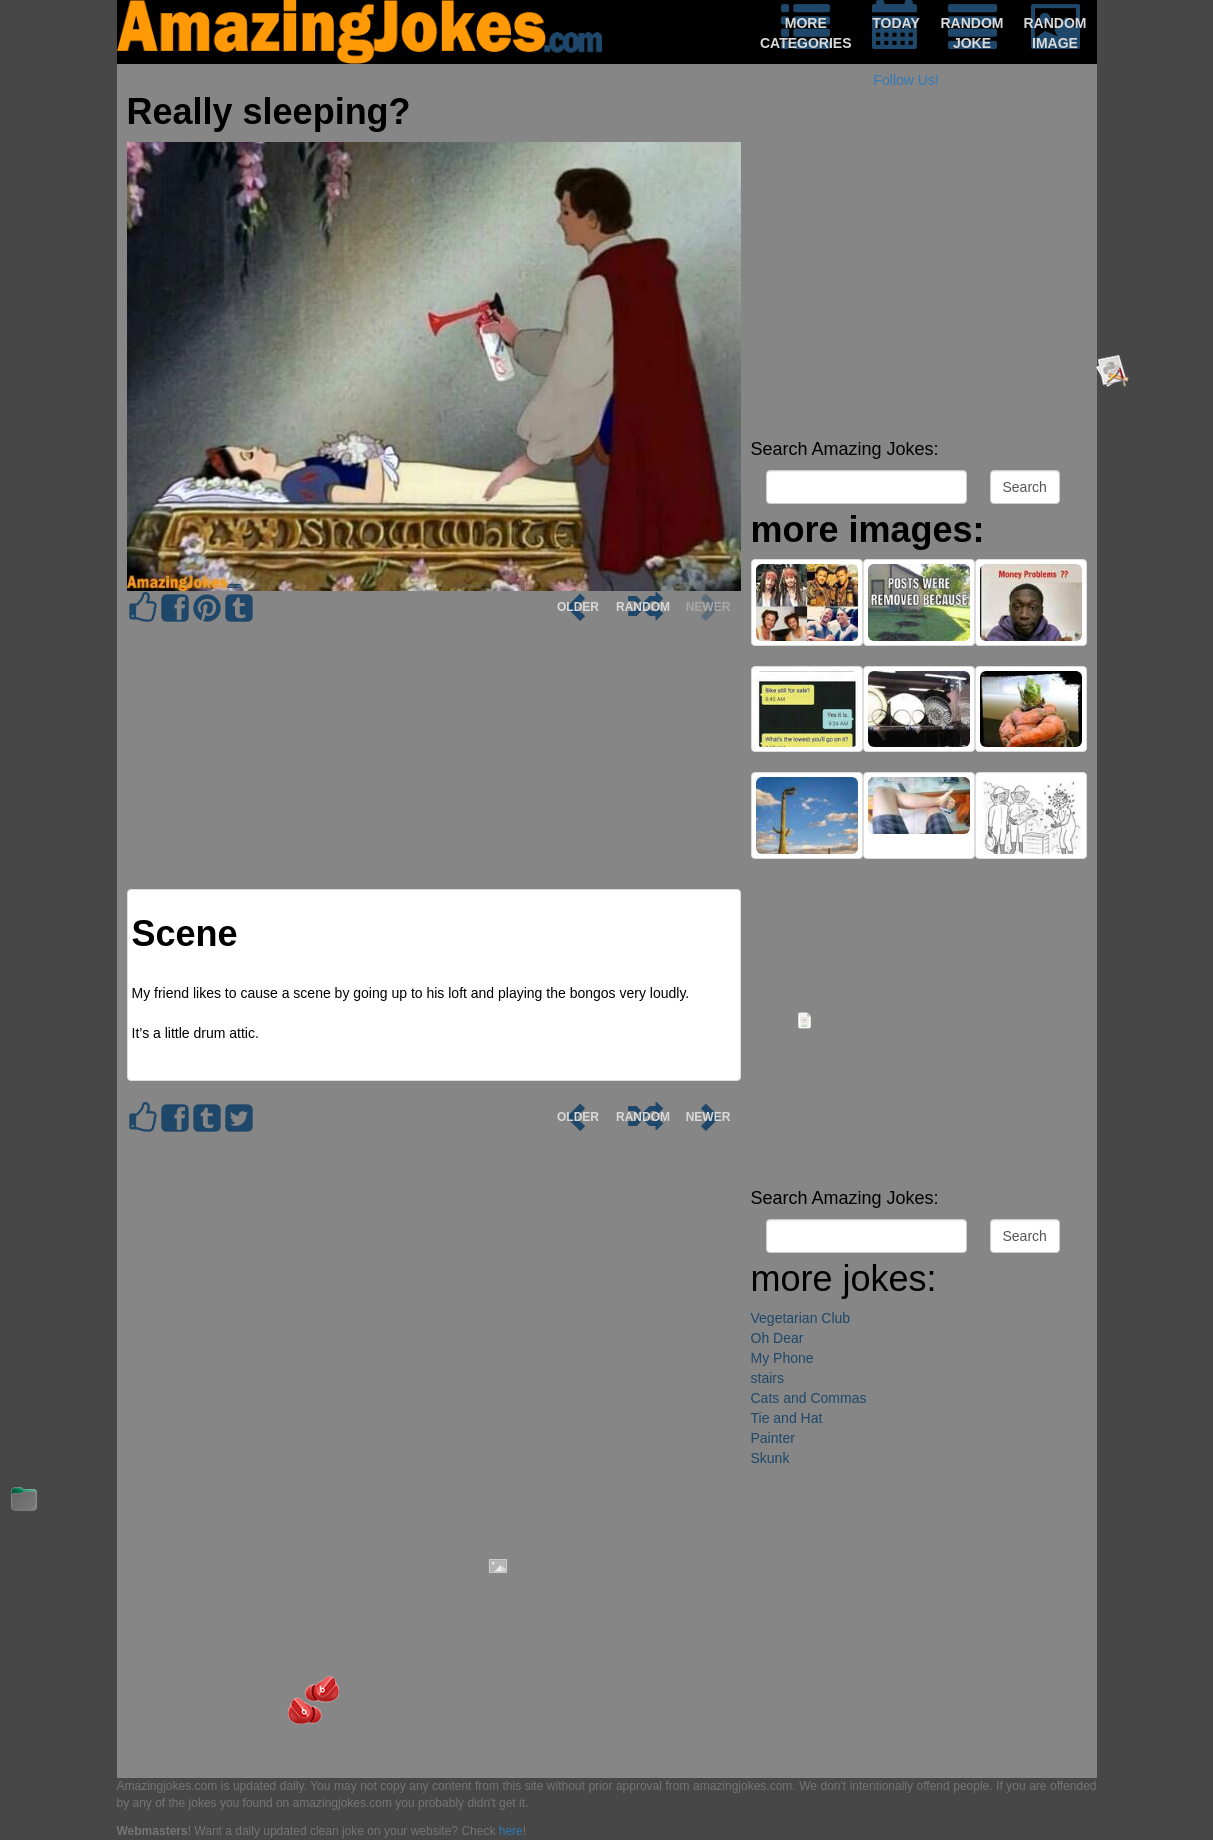 The width and height of the screenshot is (1213, 1840). What do you see at coordinates (498, 1566) in the screenshot?
I see `view image library` at bounding box center [498, 1566].